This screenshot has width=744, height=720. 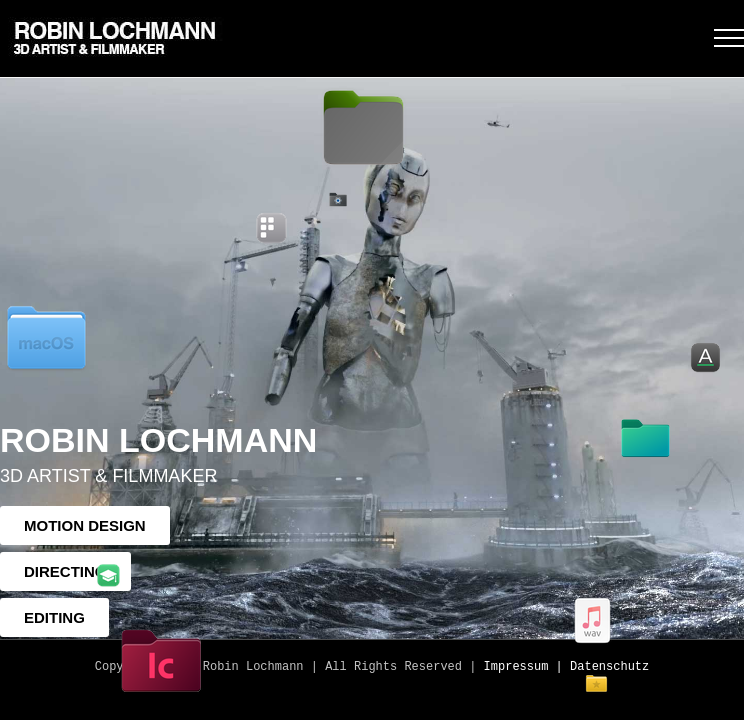 I want to click on open folder to view contents, so click(x=363, y=127).